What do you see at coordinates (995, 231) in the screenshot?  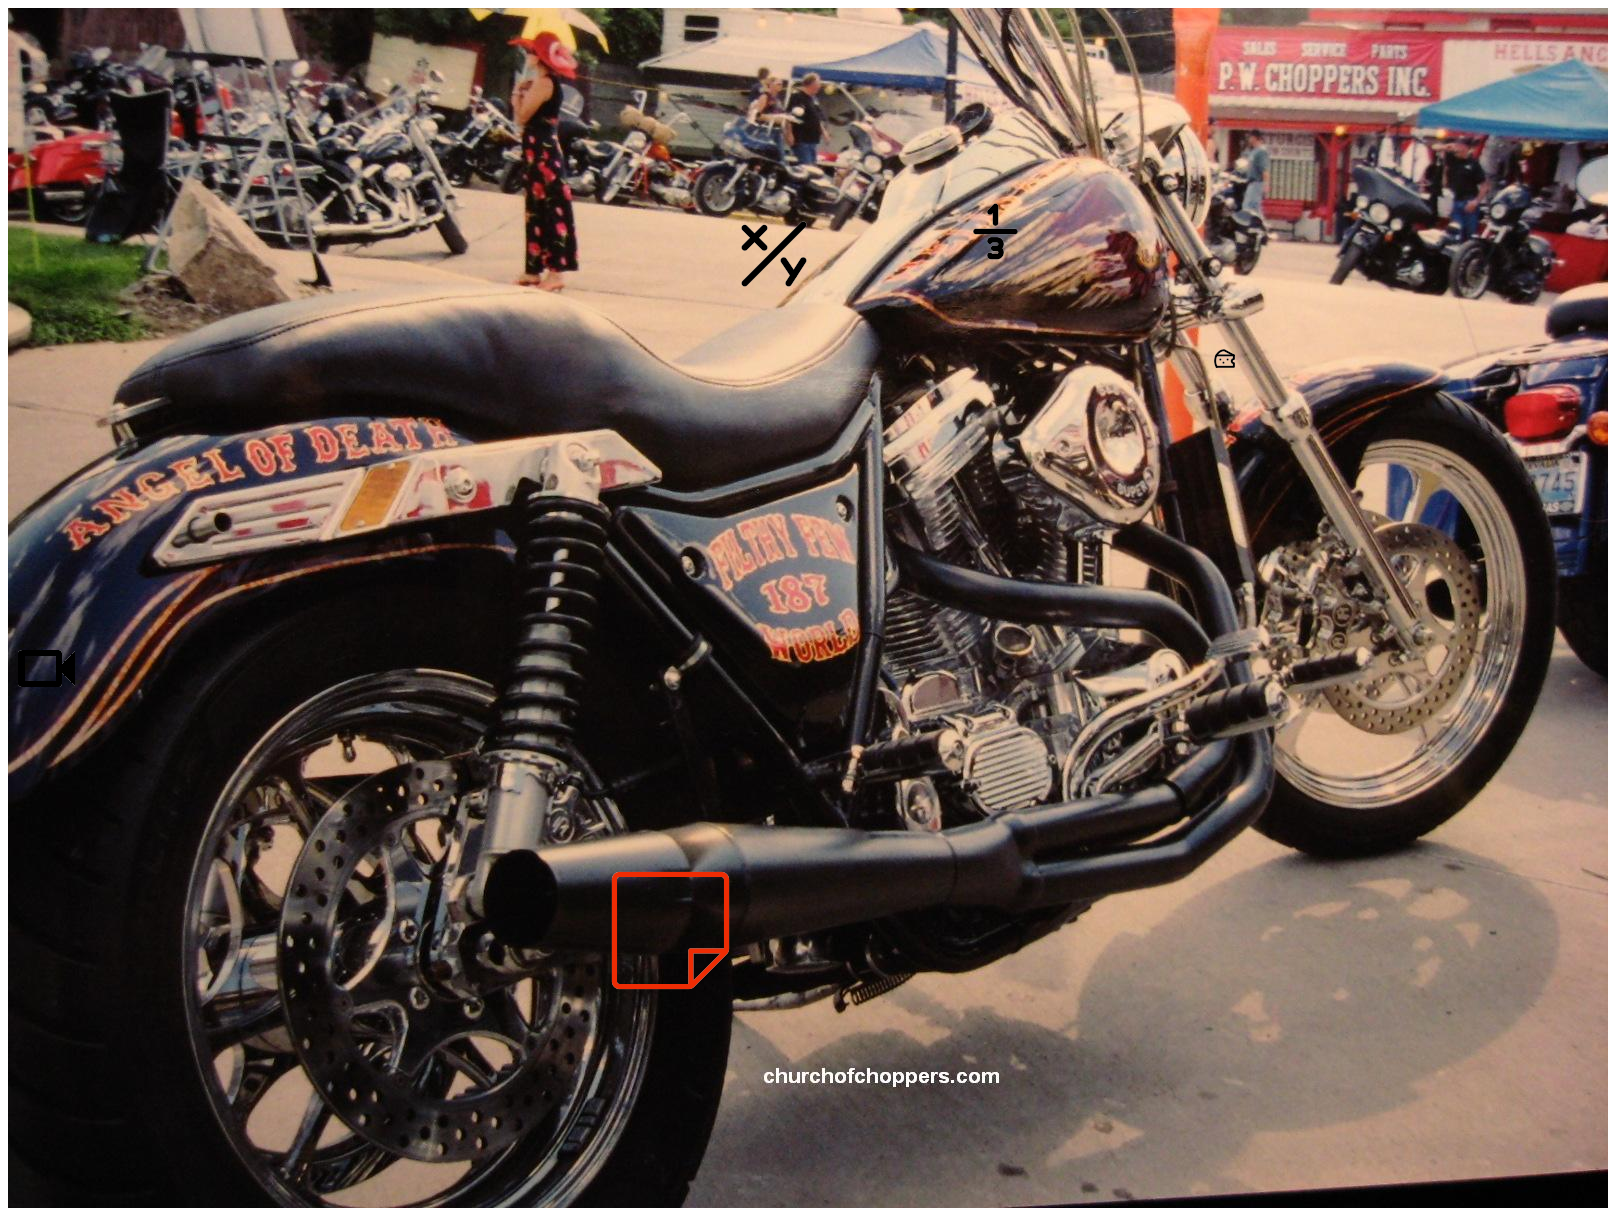 I see `fraction or division calculation tool` at bounding box center [995, 231].